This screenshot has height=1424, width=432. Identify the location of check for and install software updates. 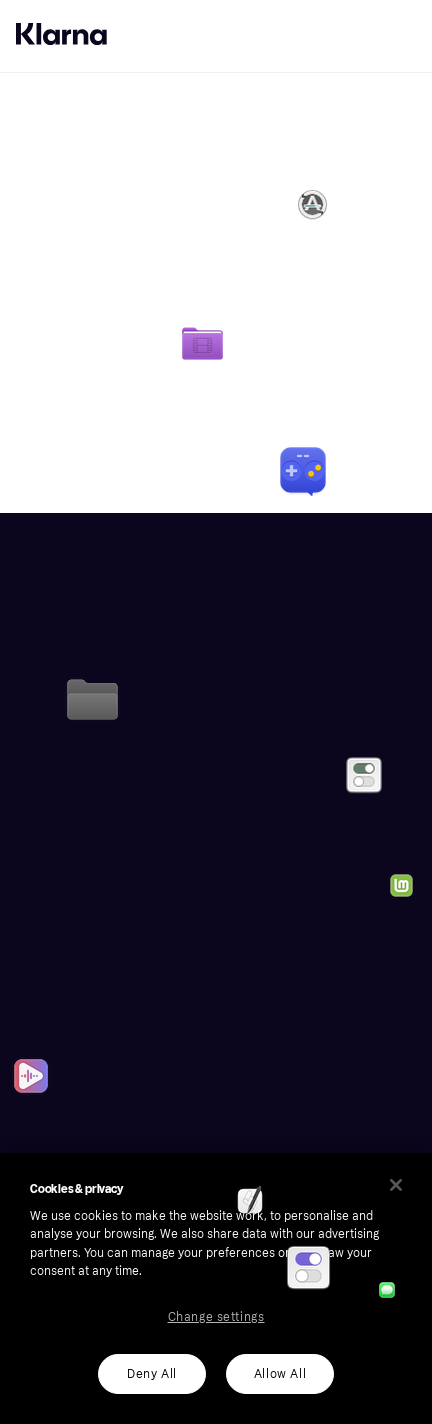
(312, 204).